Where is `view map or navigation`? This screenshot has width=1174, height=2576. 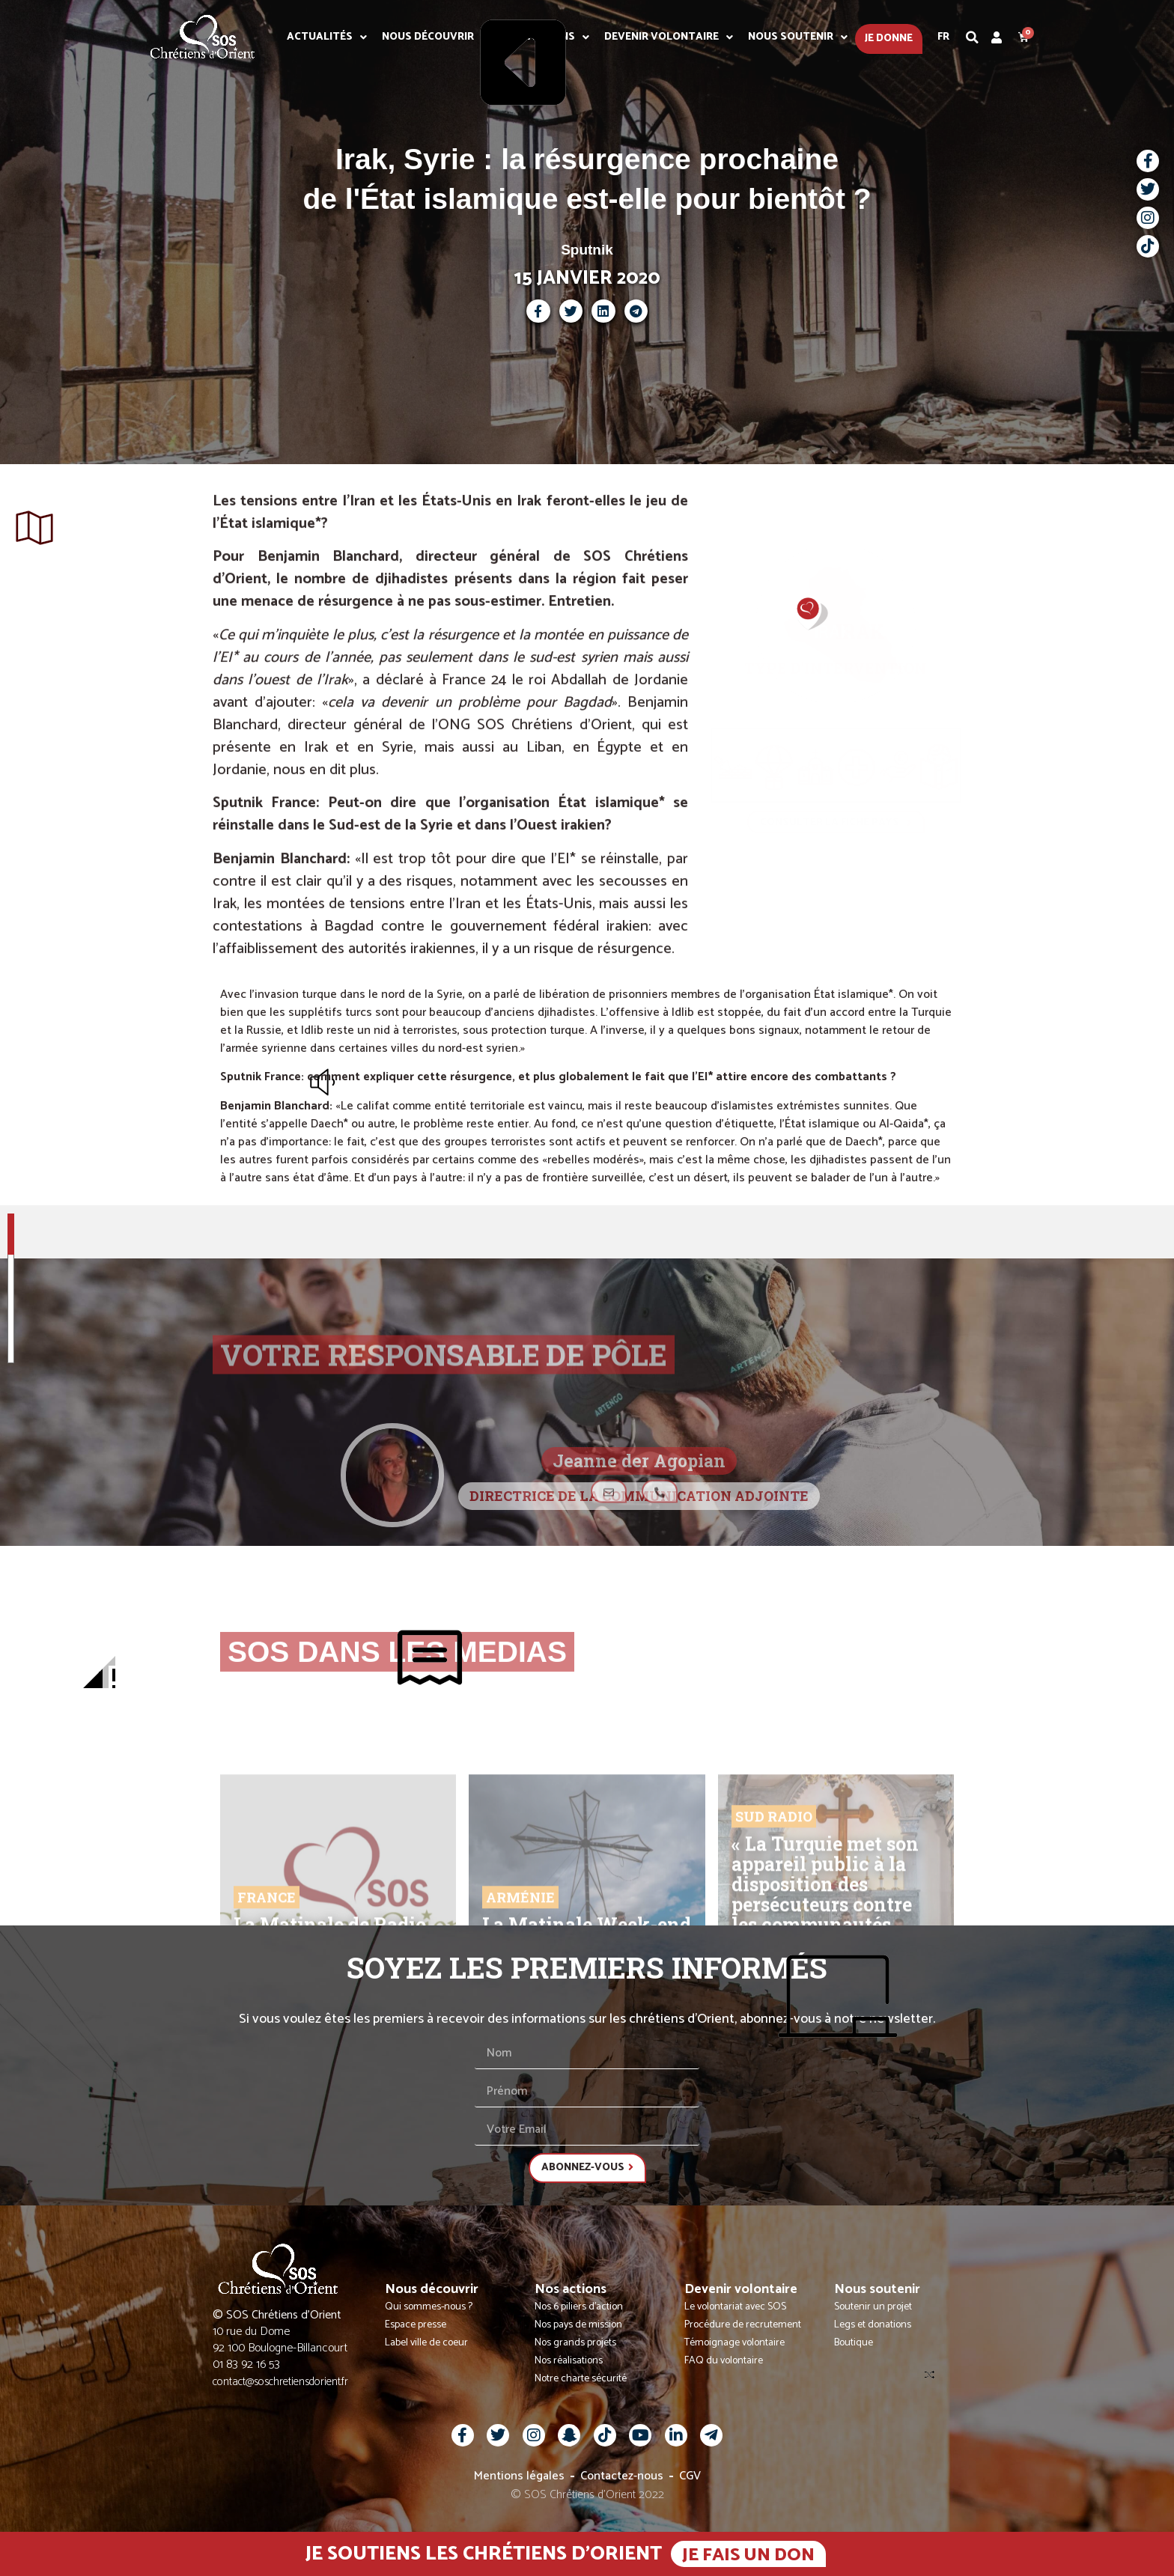
view map or navigation is located at coordinates (34, 528).